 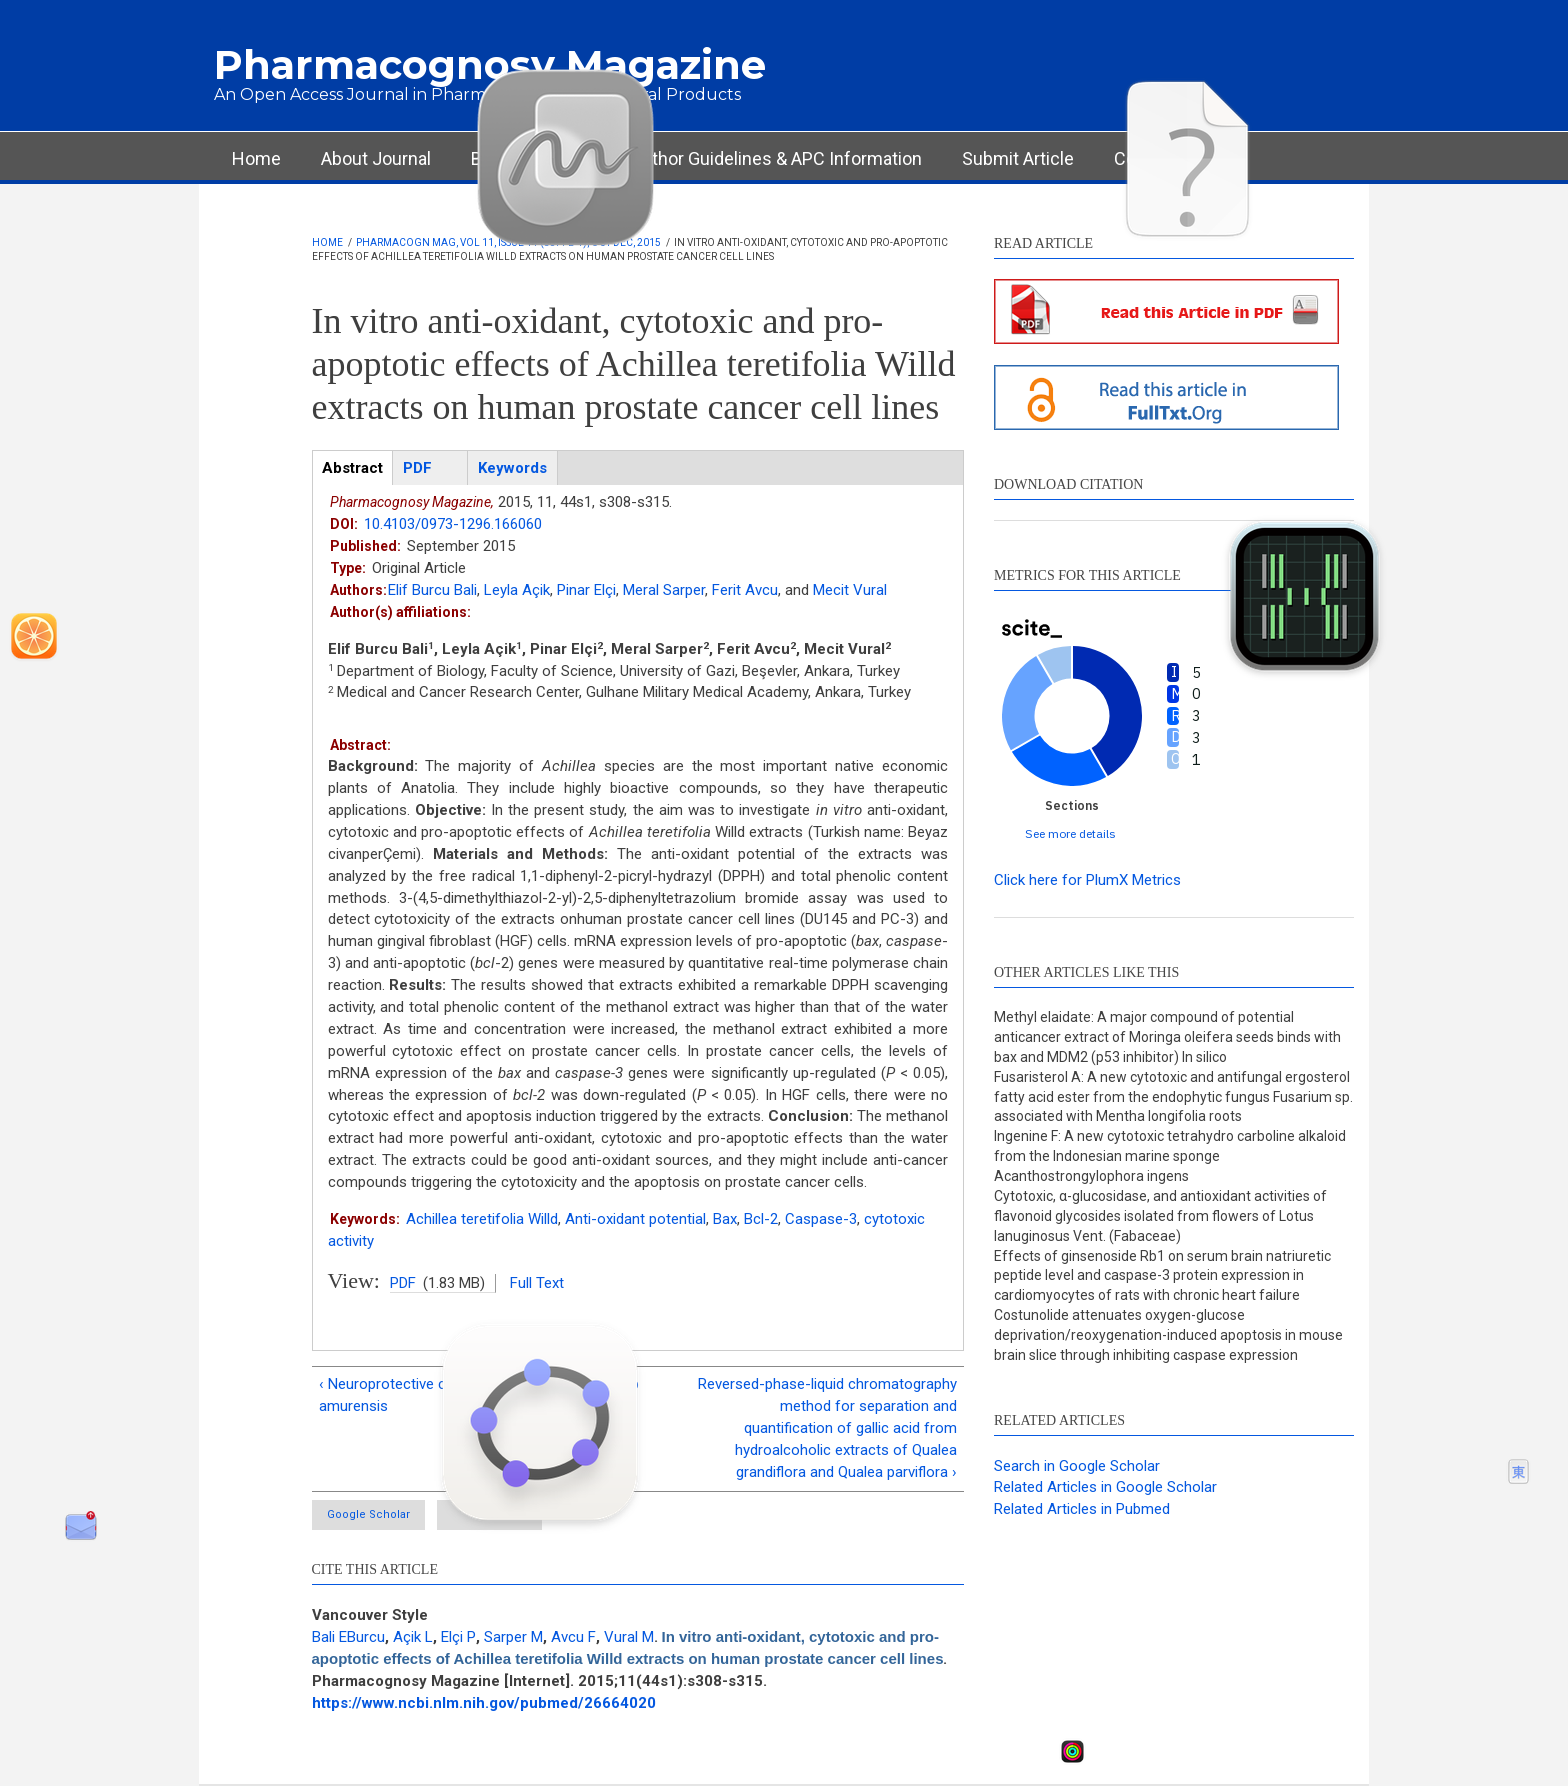 I want to click on open htop system monitor, so click(x=1304, y=596).